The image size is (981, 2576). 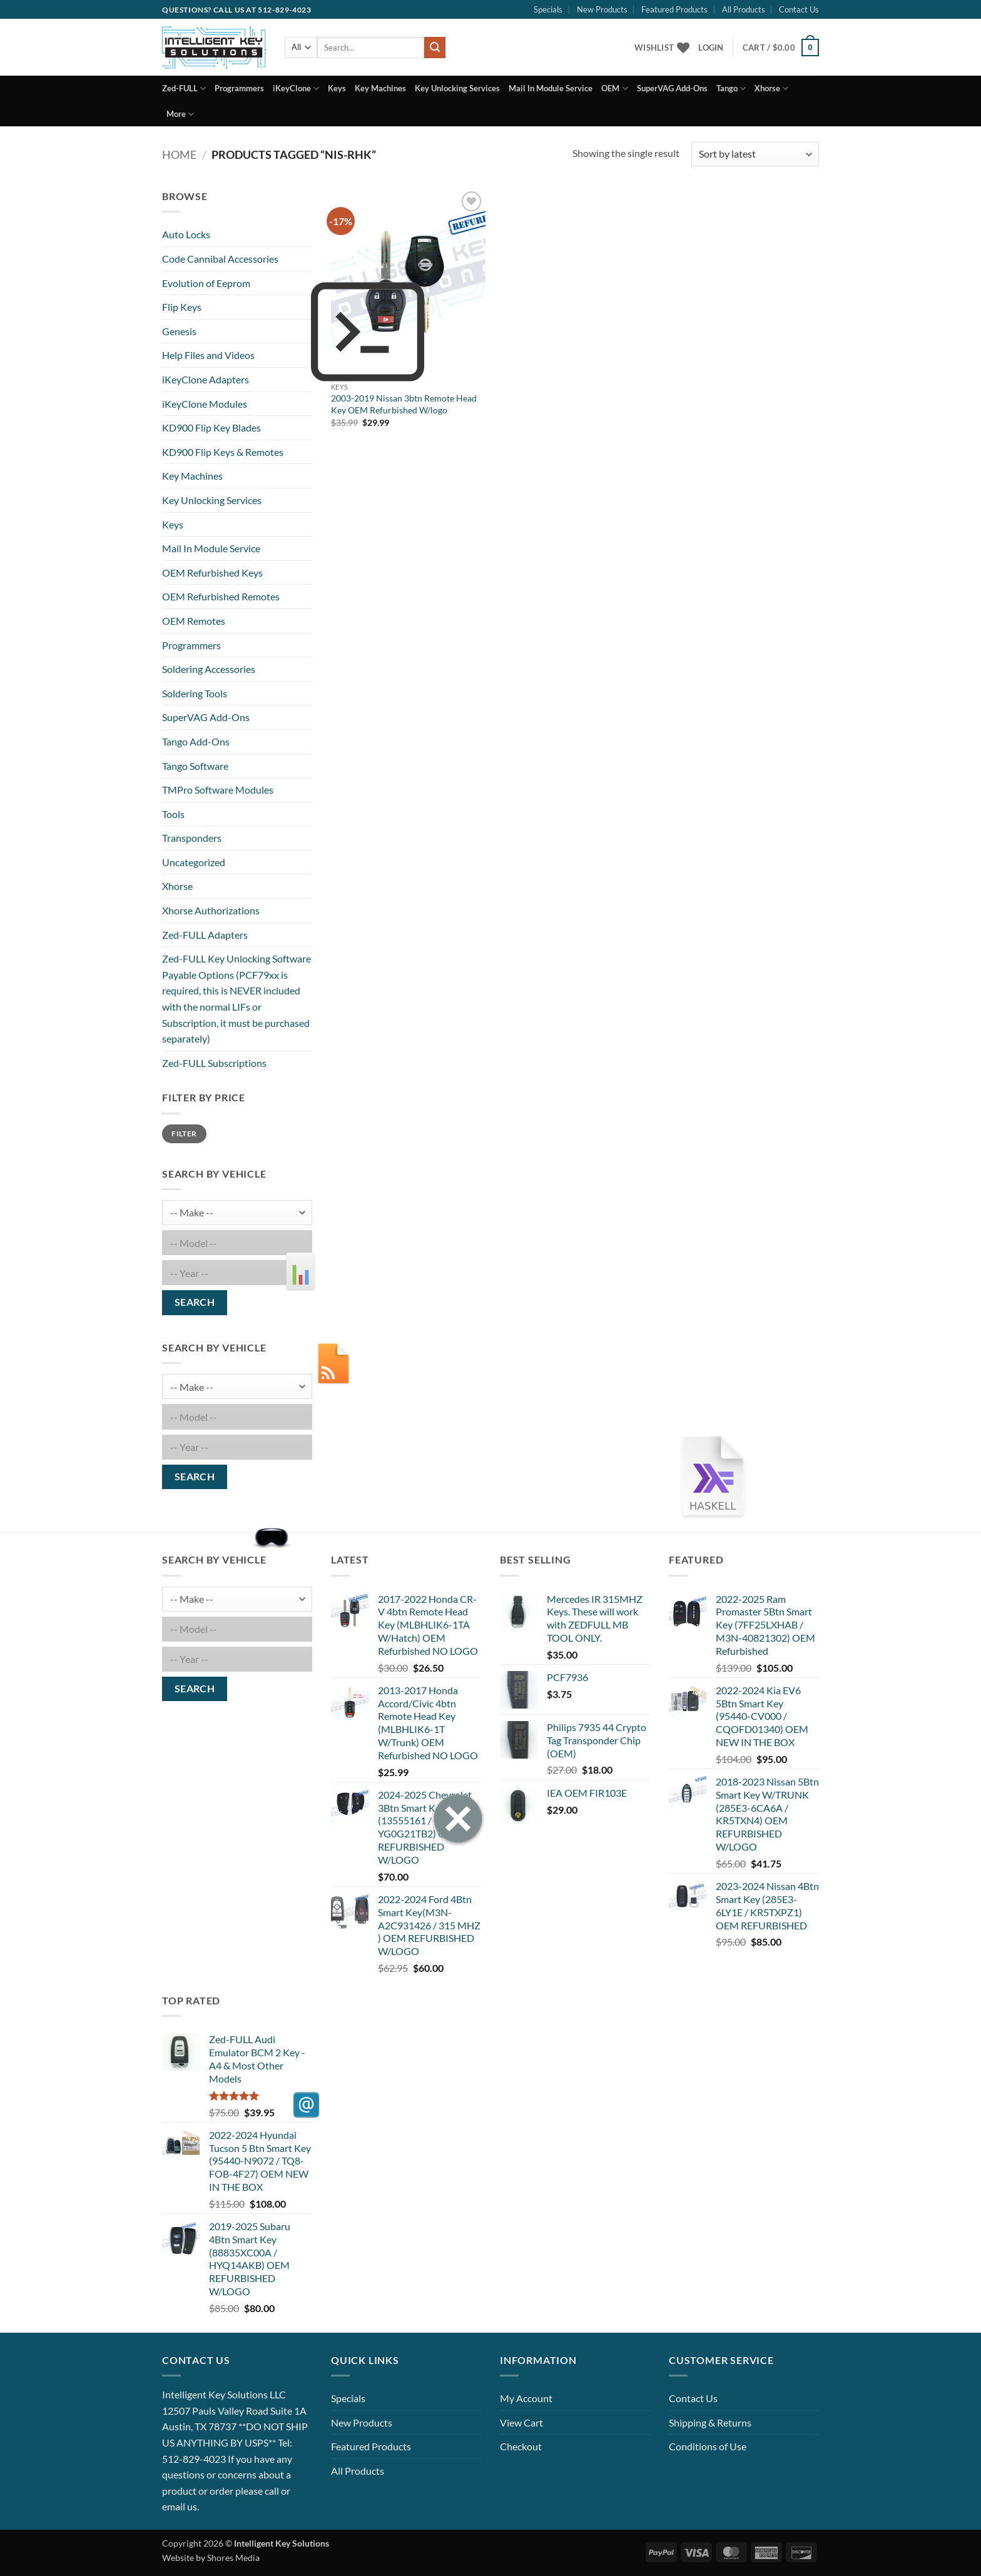 I want to click on apple vision pro headset device icon, so click(x=272, y=1537).